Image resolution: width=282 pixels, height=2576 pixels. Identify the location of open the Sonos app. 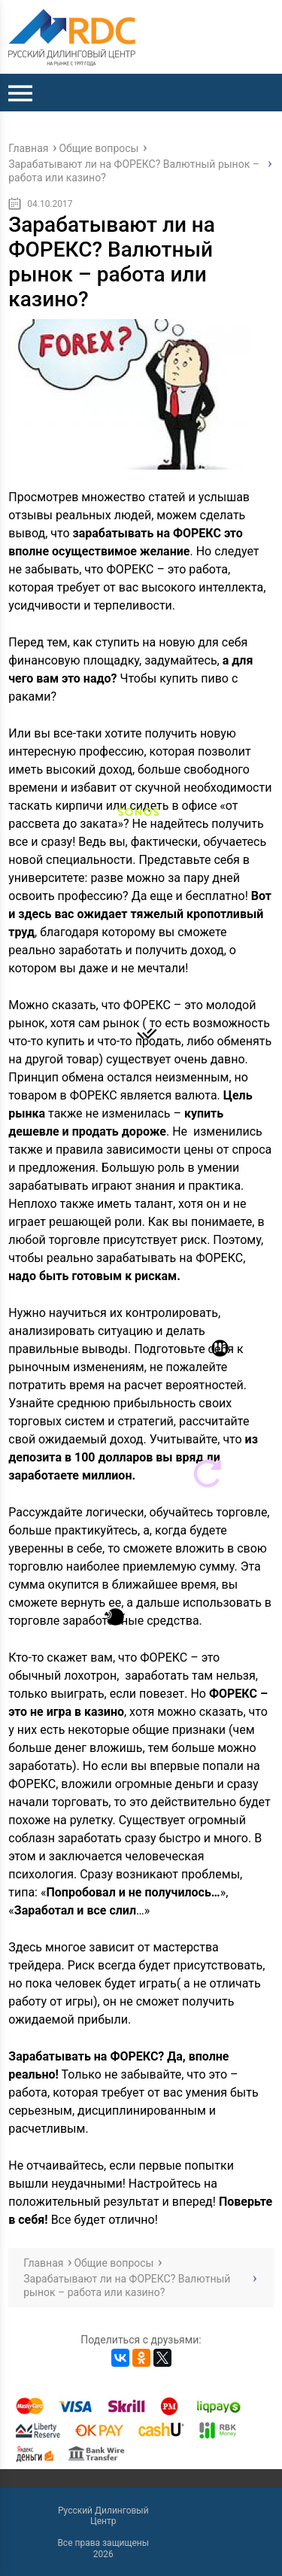
(138, 812).